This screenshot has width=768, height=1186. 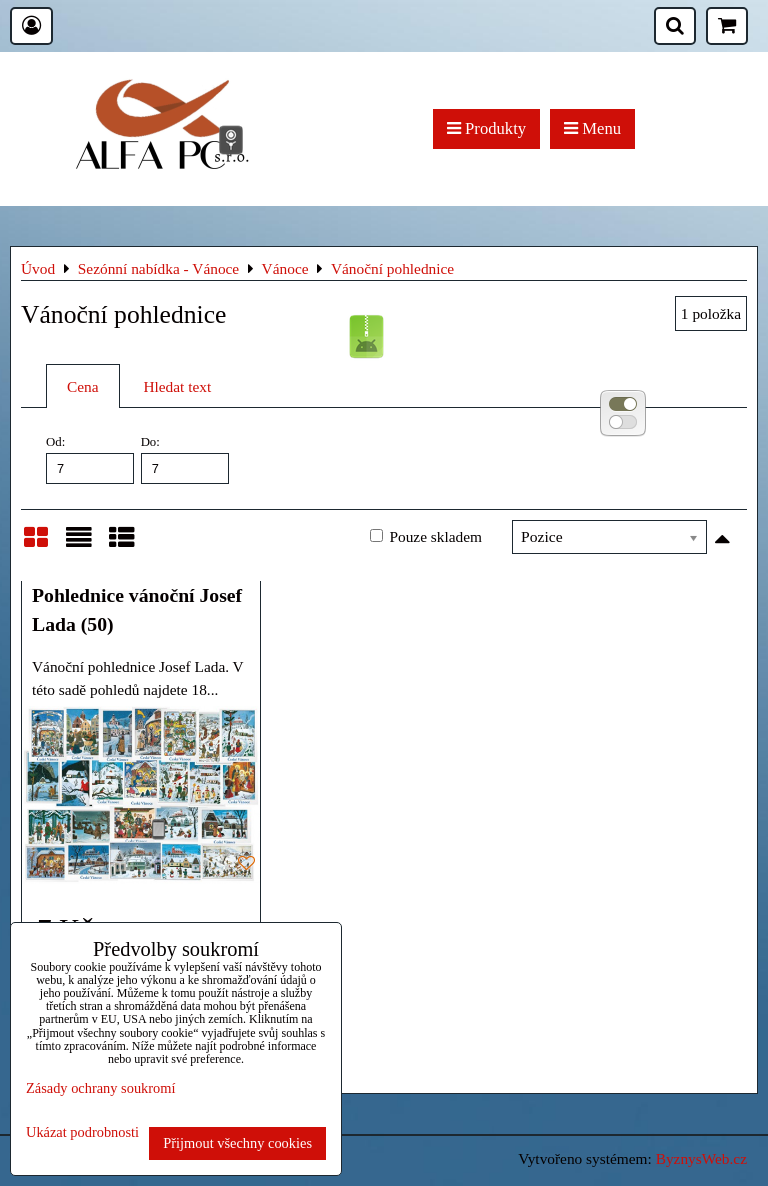 I want to click on open the backups application, so click(x=231, y=140).